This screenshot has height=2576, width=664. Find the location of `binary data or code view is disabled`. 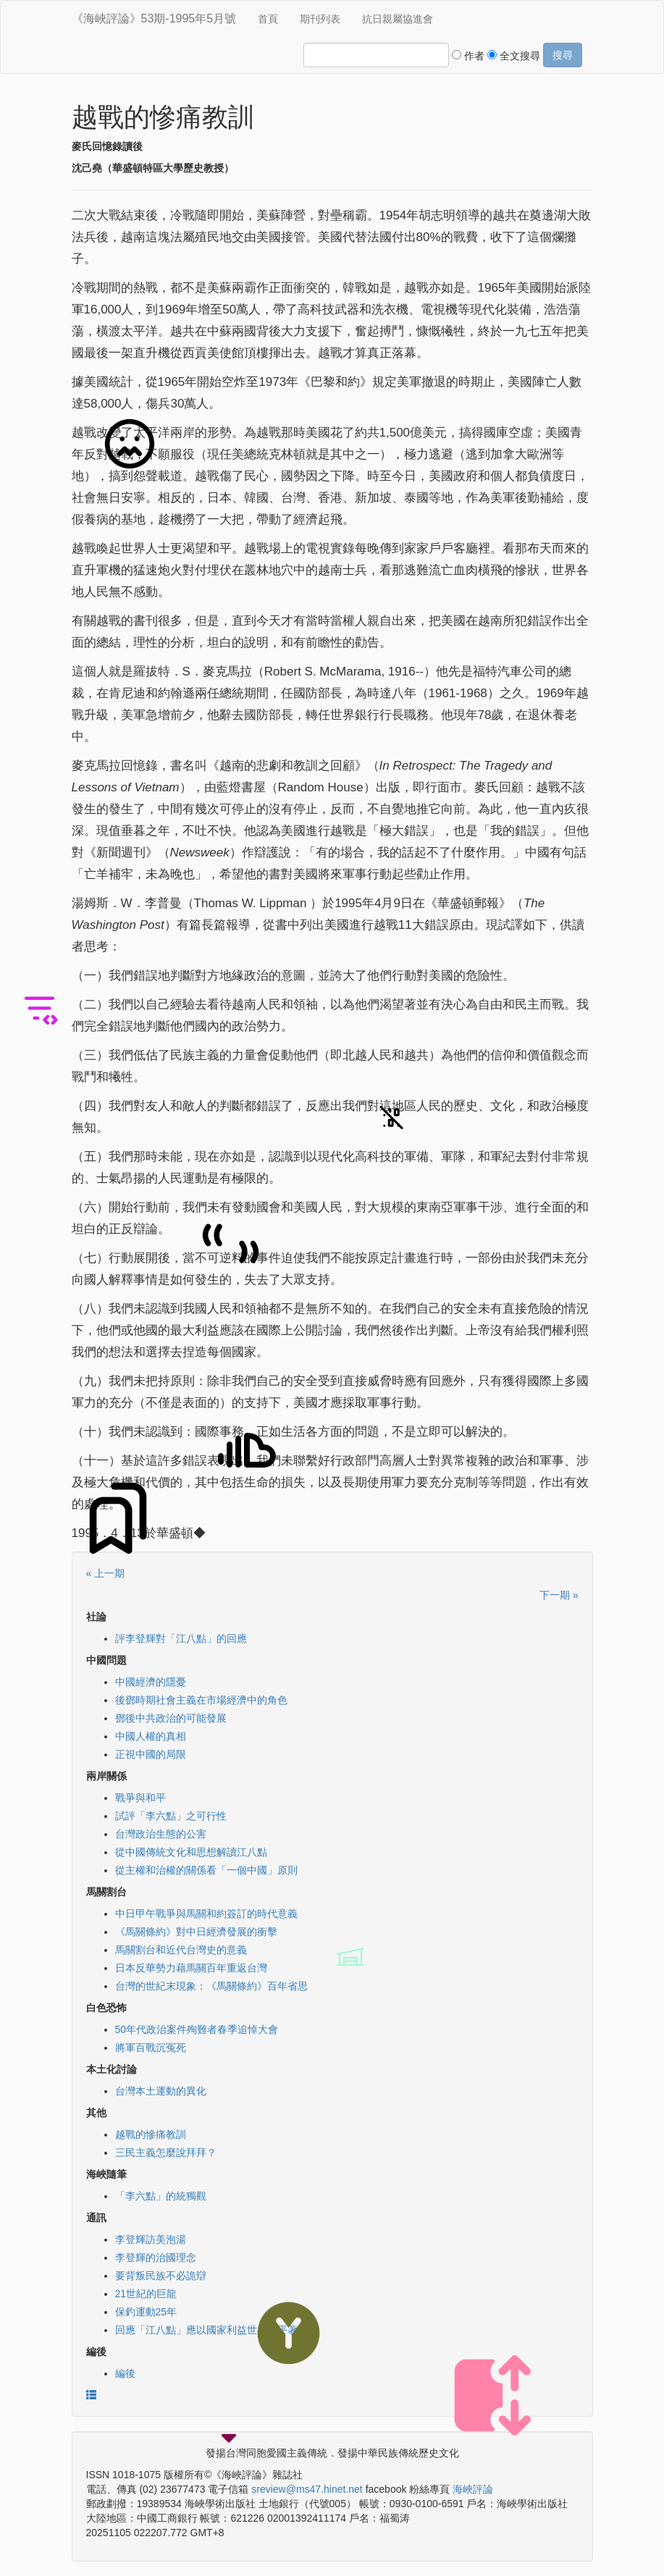

binary data or code view is disabled is located at coordinates (391, 1117).